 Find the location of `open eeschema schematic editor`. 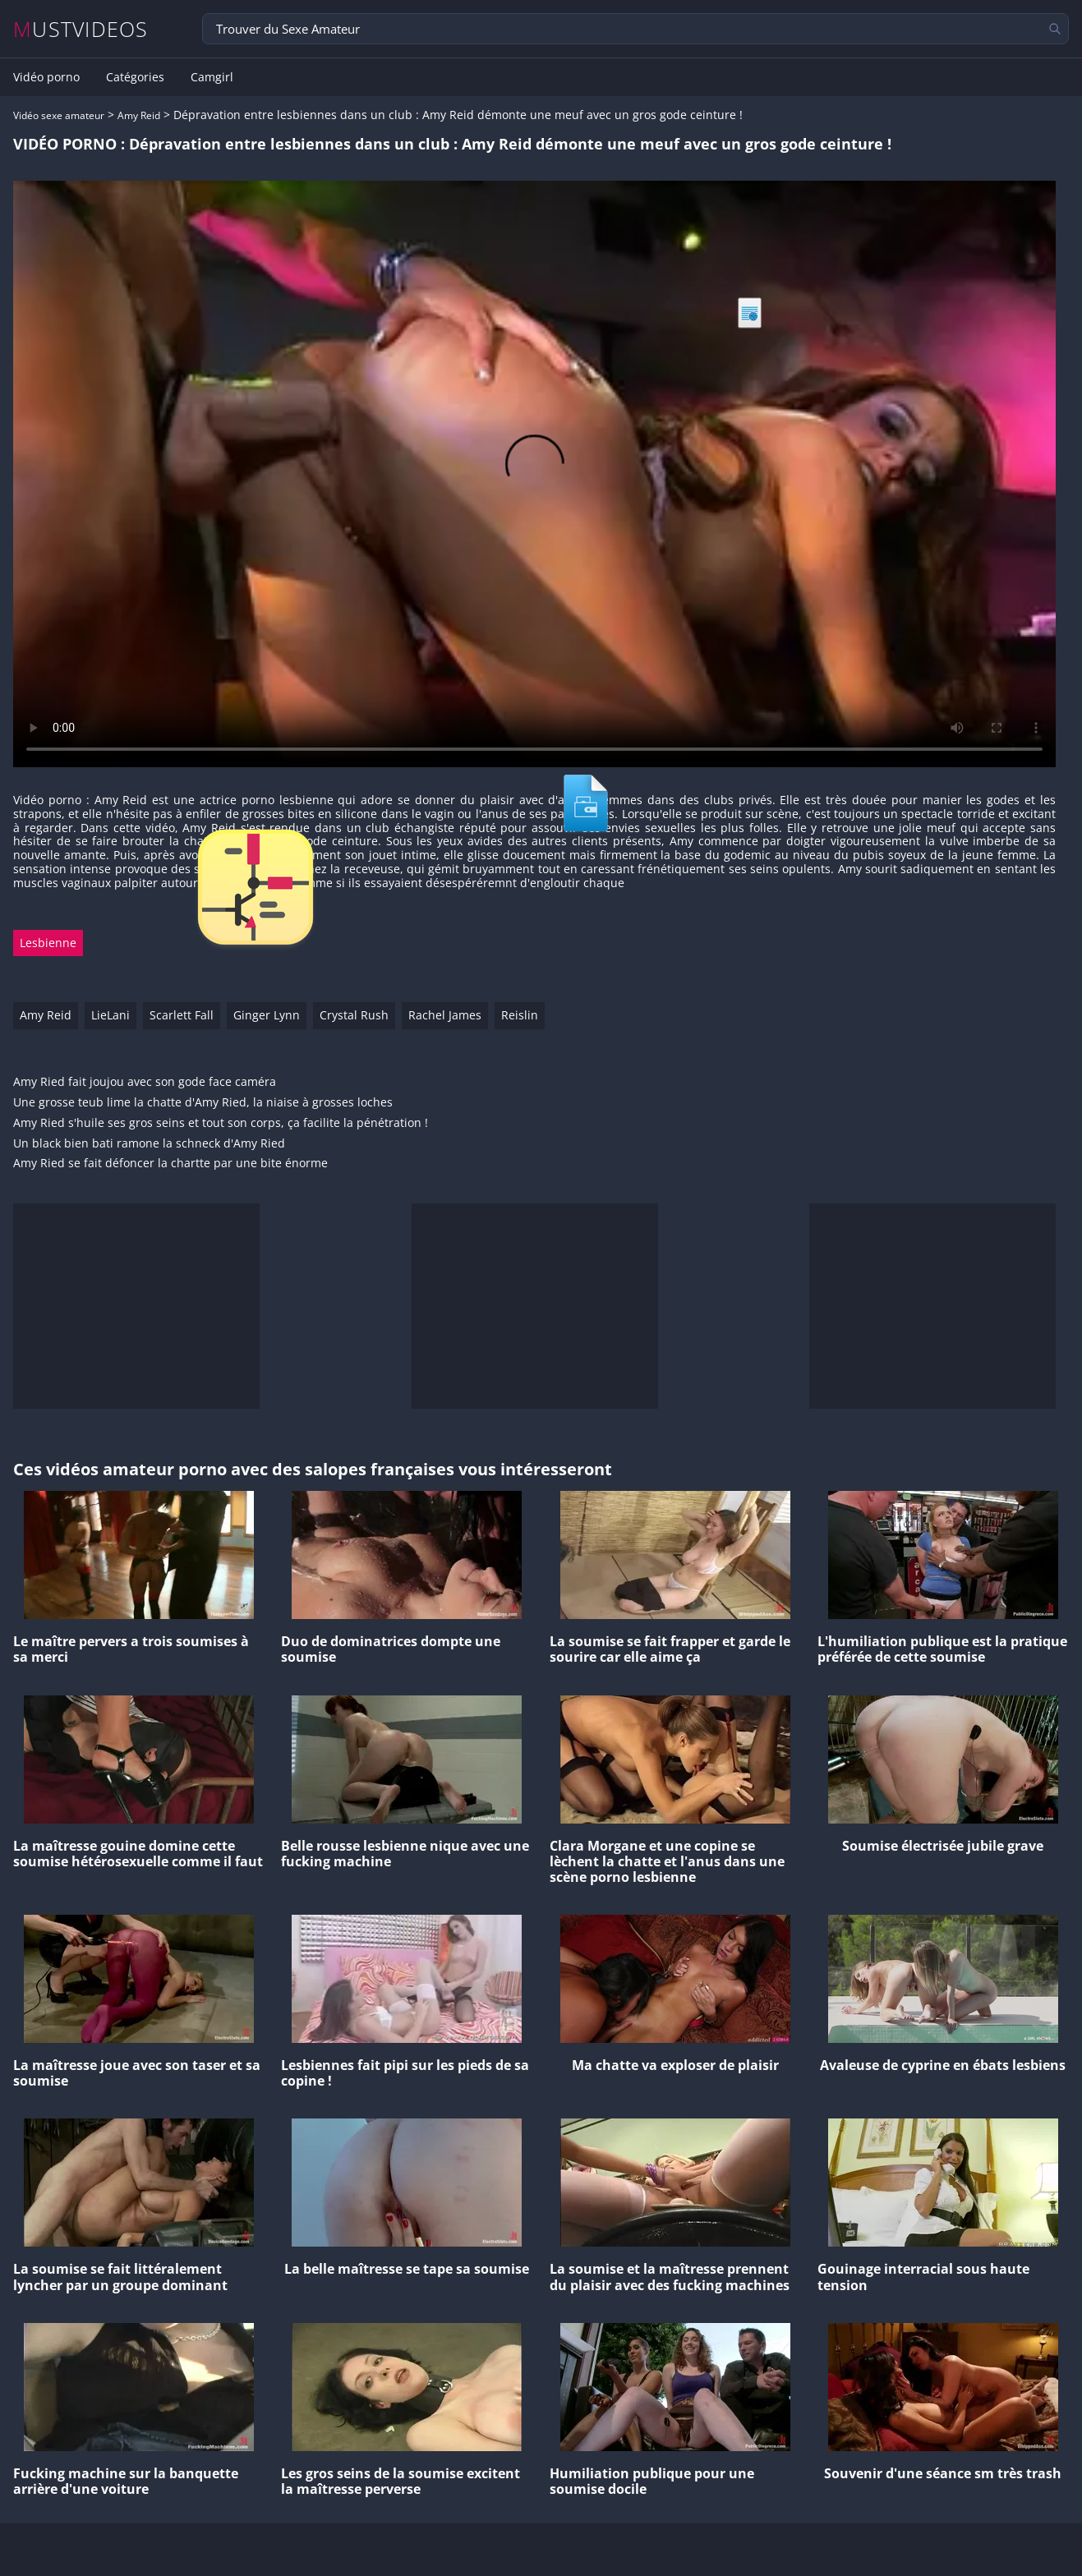

open eeschema schematic editor is located at coordinates (256, 887).